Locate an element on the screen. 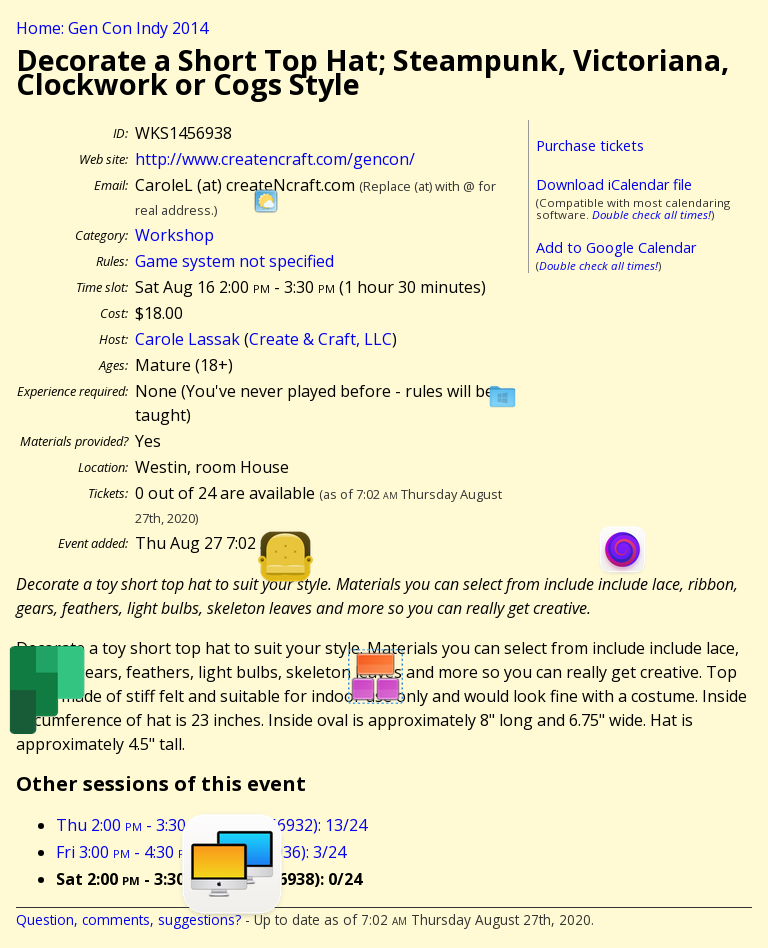 This screenshot has width=768, height=948. select all items in the current view is located at coordinates (375, 676).